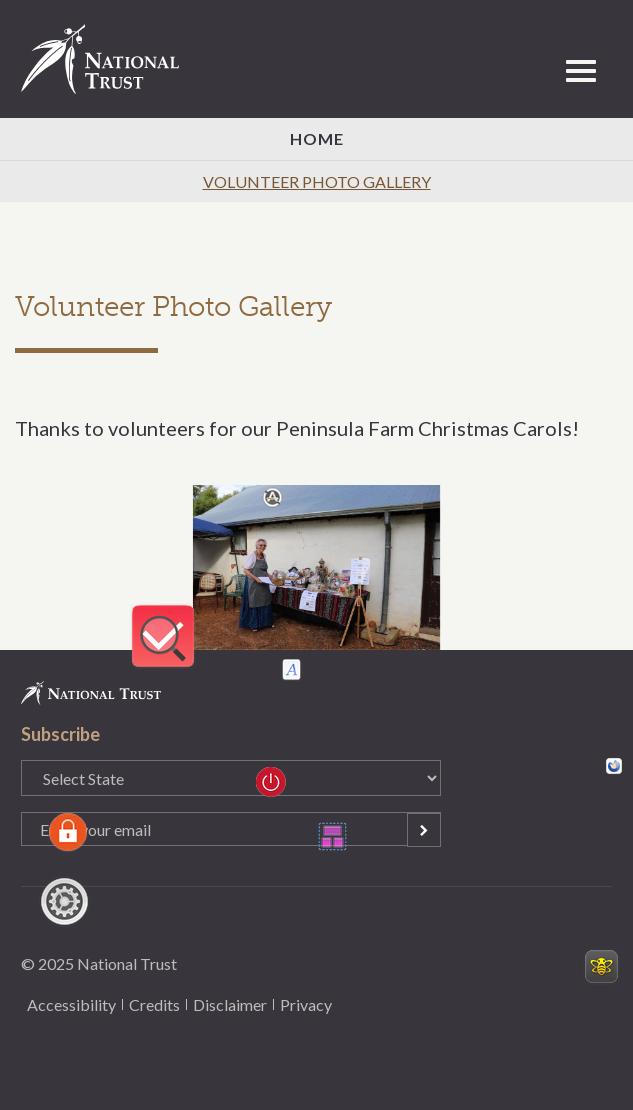 The image size is (633, 1110). I want to click on select all items in the current view, so click(332, 836).